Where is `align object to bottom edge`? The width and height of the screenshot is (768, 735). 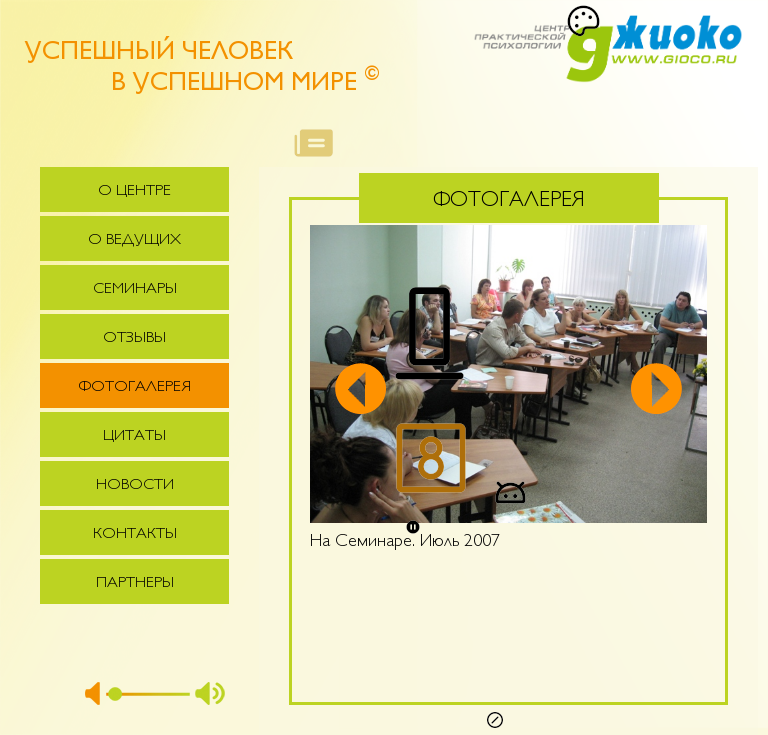
align object to bottom edge is located at coordinates (429, 331).